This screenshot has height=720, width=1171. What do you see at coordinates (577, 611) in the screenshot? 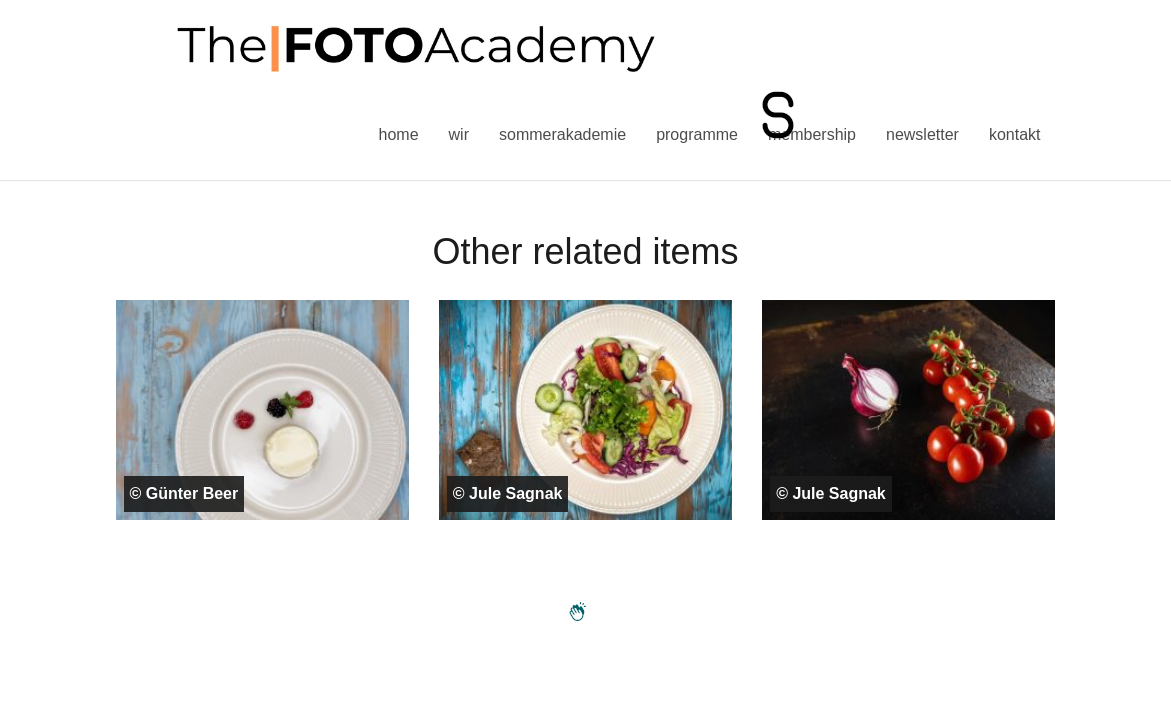
I see `applaud or react positively to content` at bounding box center [577, 611].